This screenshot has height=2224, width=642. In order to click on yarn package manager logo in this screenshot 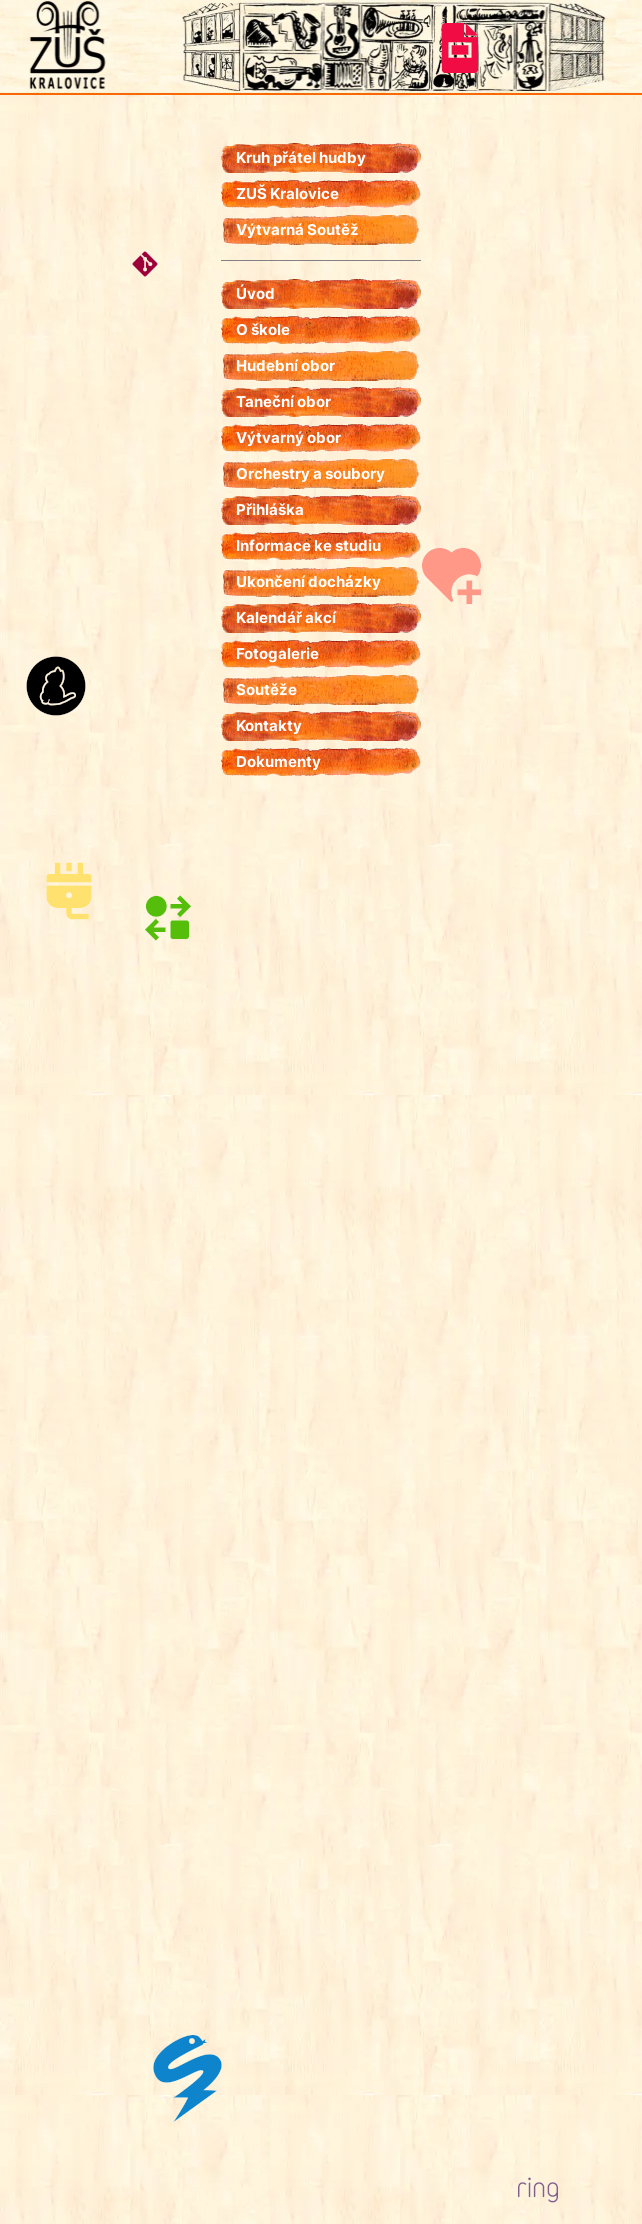, I will do `click(56, 686)`.